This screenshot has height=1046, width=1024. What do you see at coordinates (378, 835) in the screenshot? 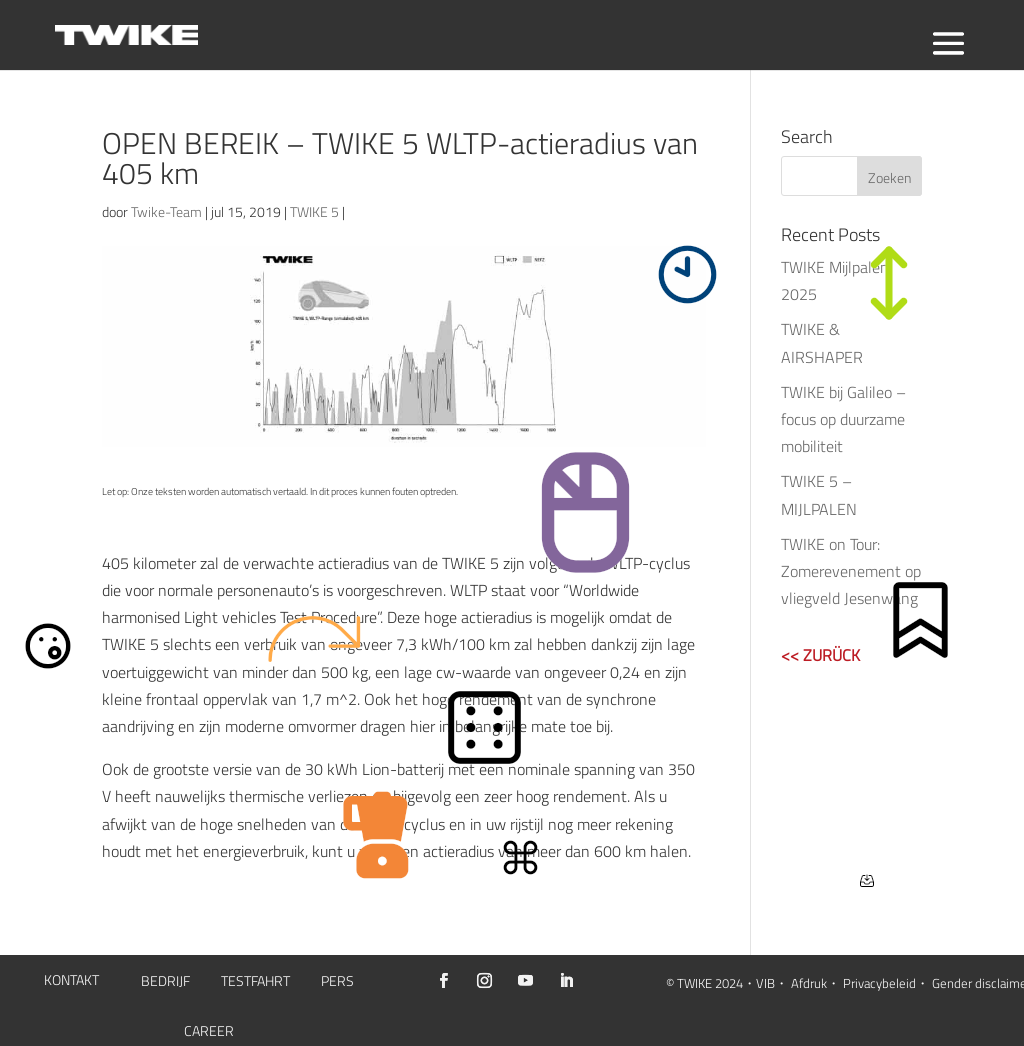
I see `access blender or mixing tool settings` at bounding box center [378, 835].